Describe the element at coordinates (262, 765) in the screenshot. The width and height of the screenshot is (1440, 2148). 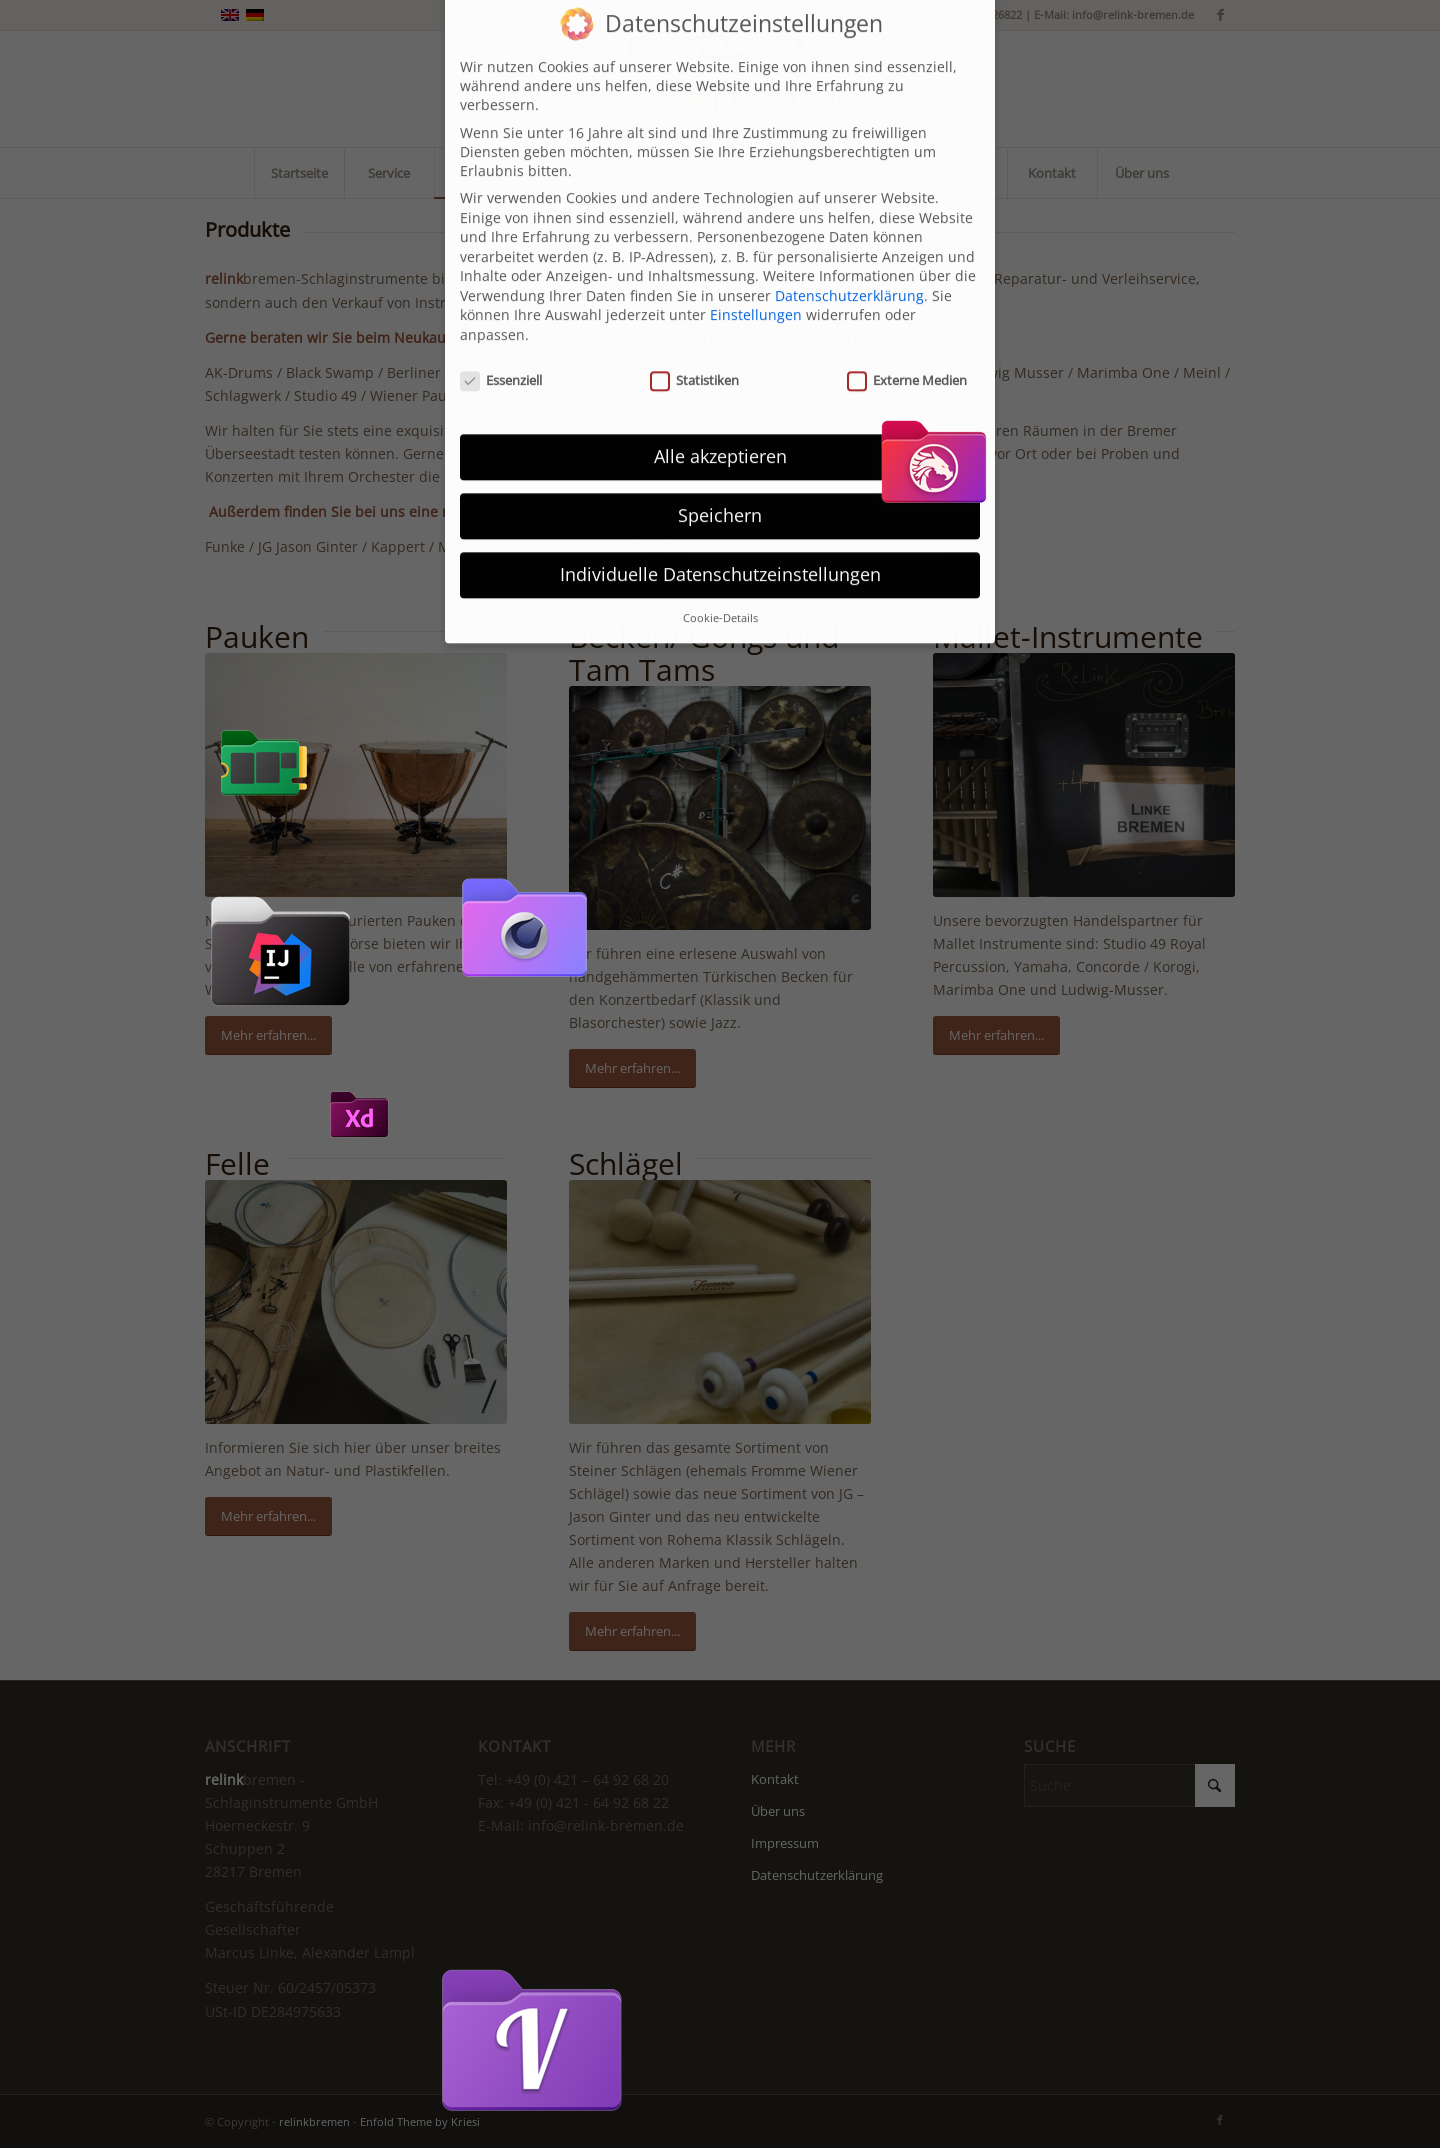
I see `folder containing NVMe SSD storage files` at that location.